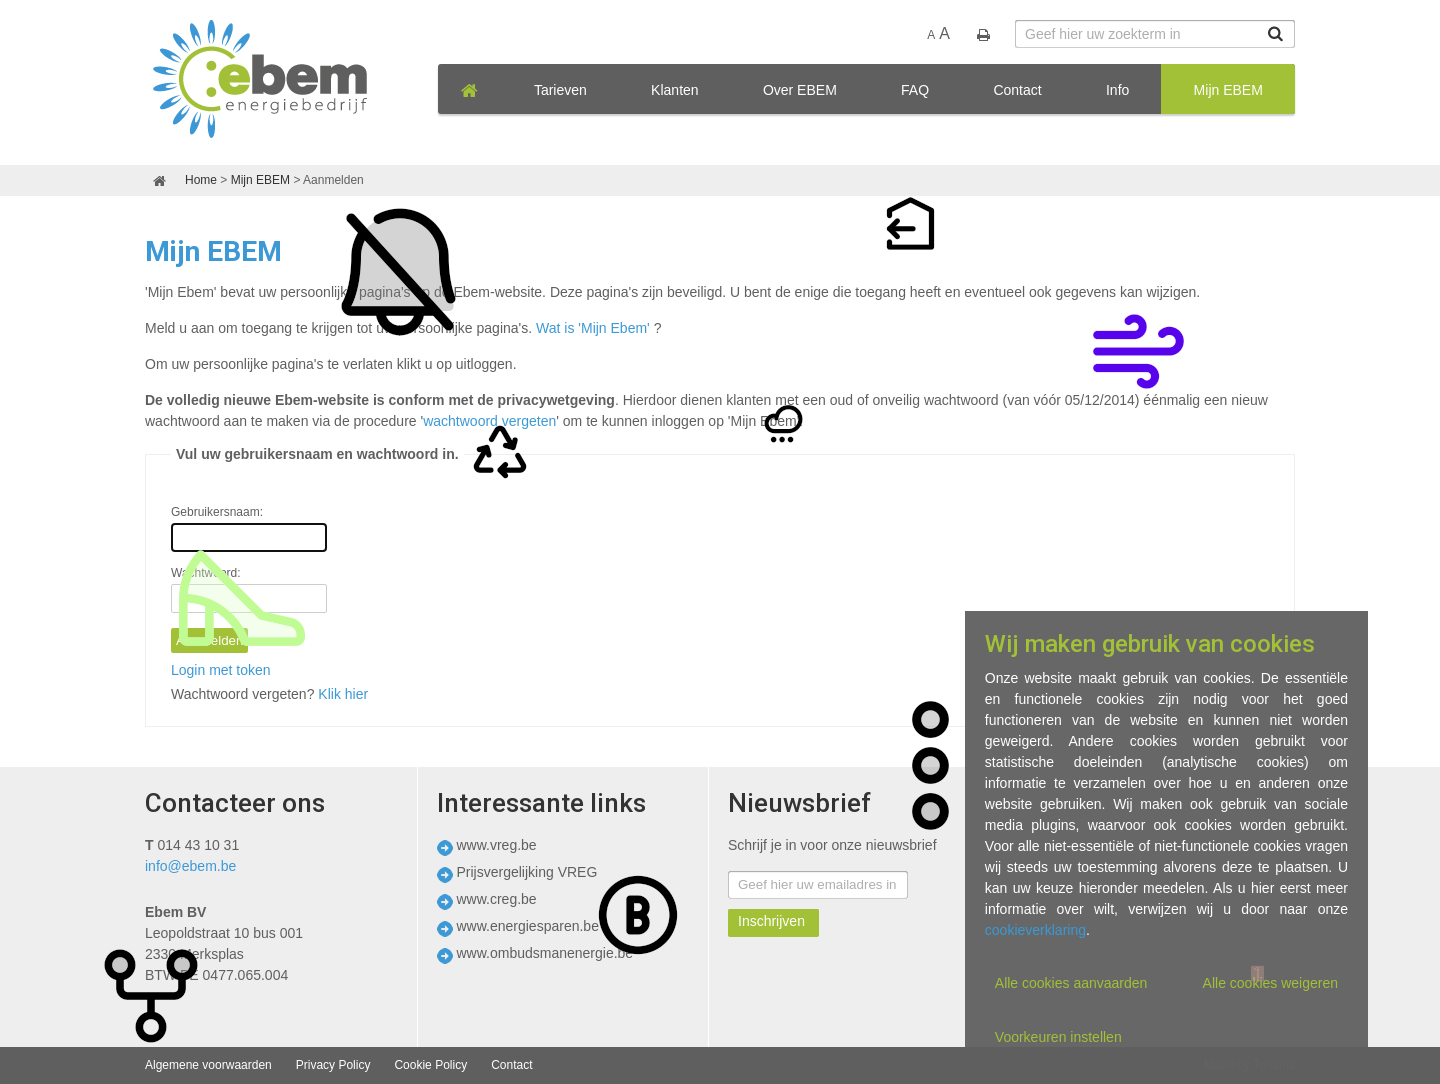 This screenshot has width=1440, height=1084. What do you see at coordinates (930, 765) in the screenshot?
I see `open more options menu` at bounding box center [930, 765].